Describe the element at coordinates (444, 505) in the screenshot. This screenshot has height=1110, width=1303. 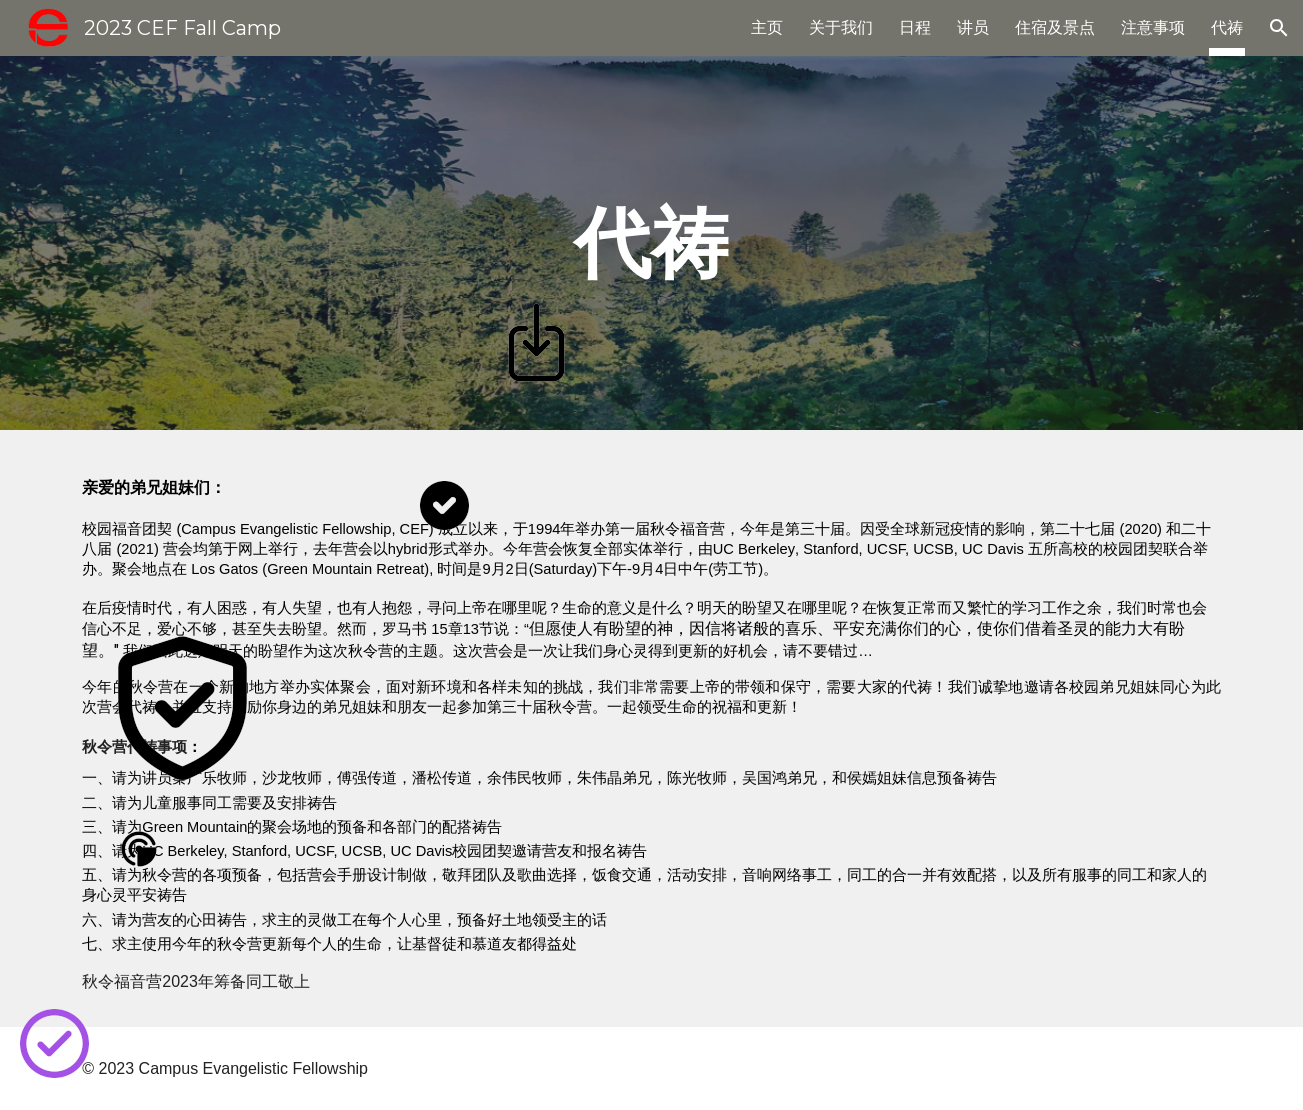
I see `indicates a closed issue in the activity feed` at that location.